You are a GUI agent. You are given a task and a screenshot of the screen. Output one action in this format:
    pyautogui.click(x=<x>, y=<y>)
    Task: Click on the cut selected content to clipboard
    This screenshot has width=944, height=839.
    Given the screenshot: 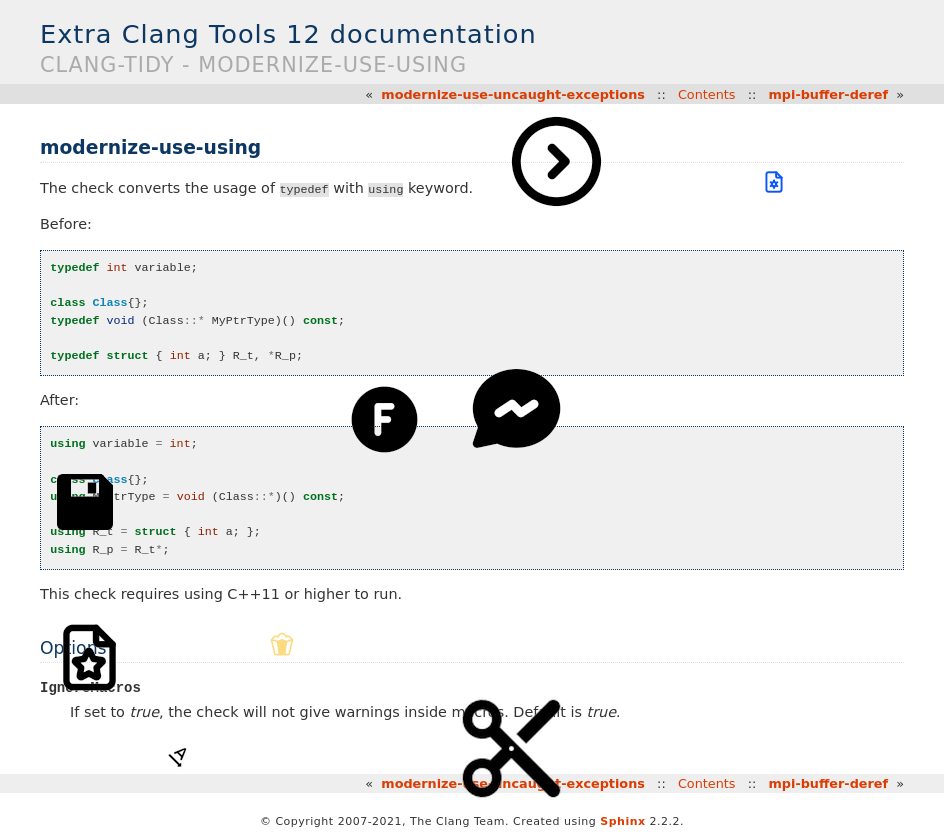 What is the action you would take?
    pyautogui.click(x=511, y=748)
    